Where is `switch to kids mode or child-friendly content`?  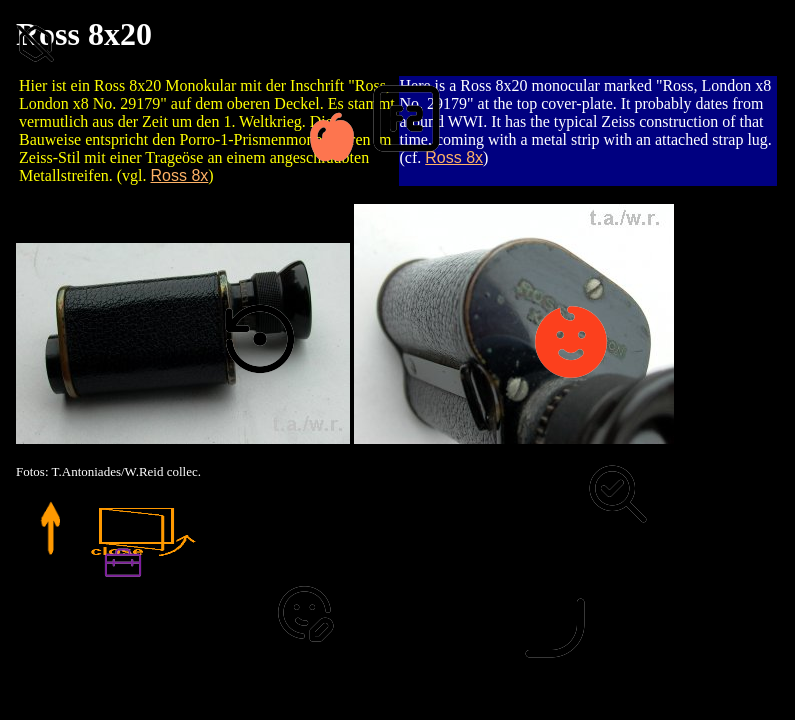
switch to kids mode or child-friendly content is located at coordinates (571, 342).